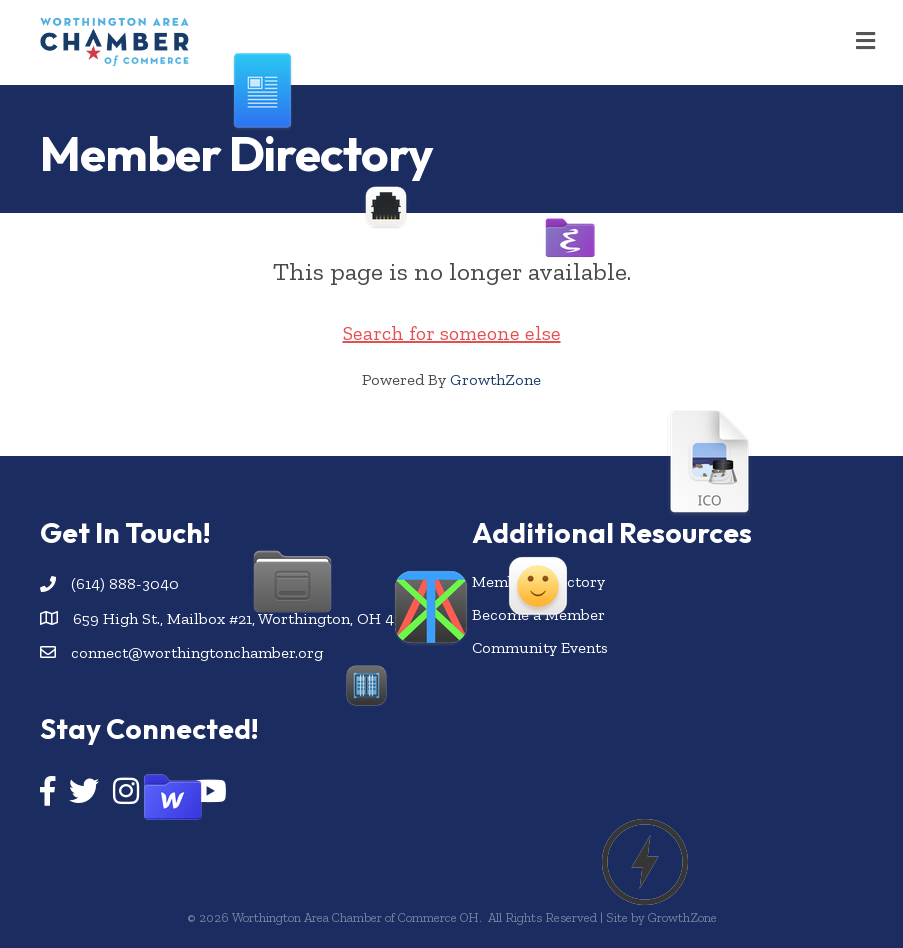 The height and width of the screenshot is (948, 903). Describe the element at coordinates (431, 607) in the screenshot. I see `open tixati torrent client` at that location.